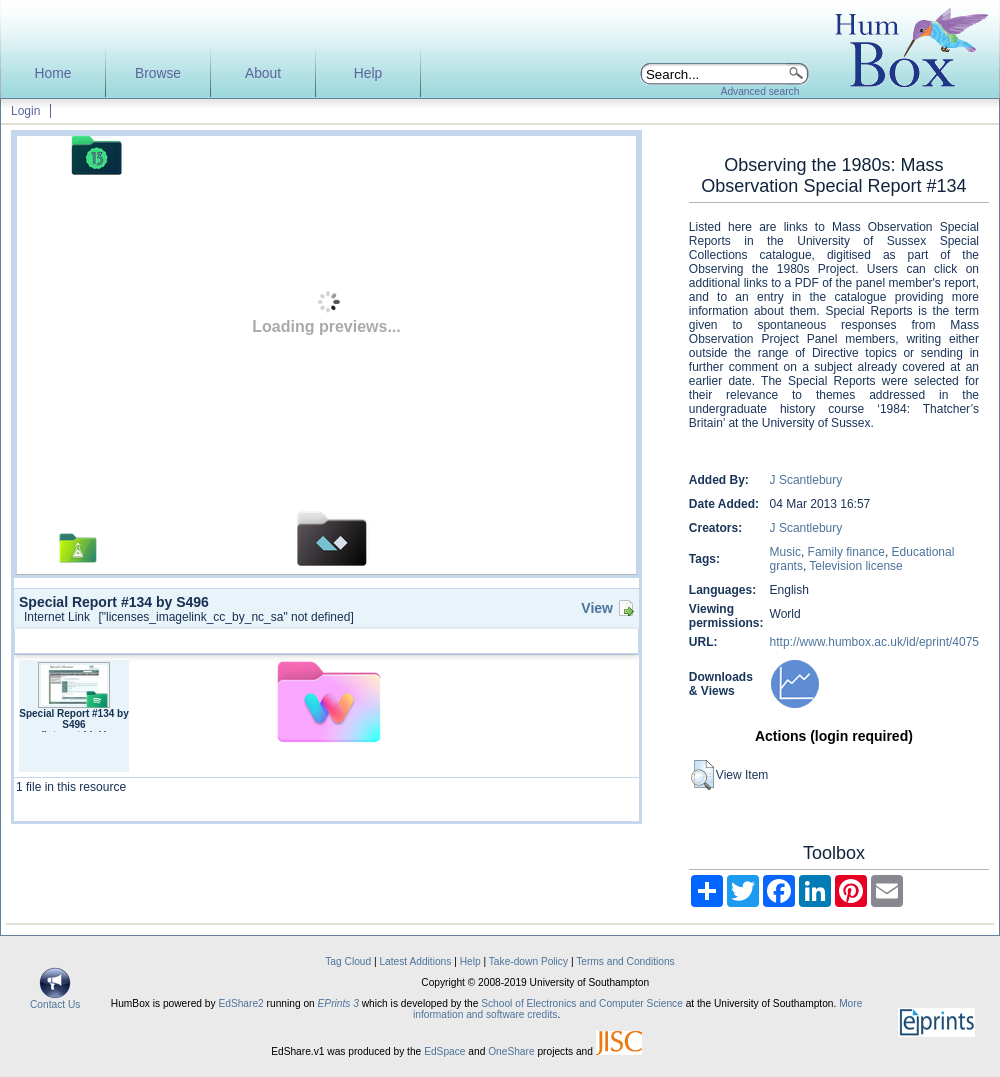  Describe the element at coordinates (97, 700) in the screenshot. I see `open folder containing Spotify downloads` at that location.